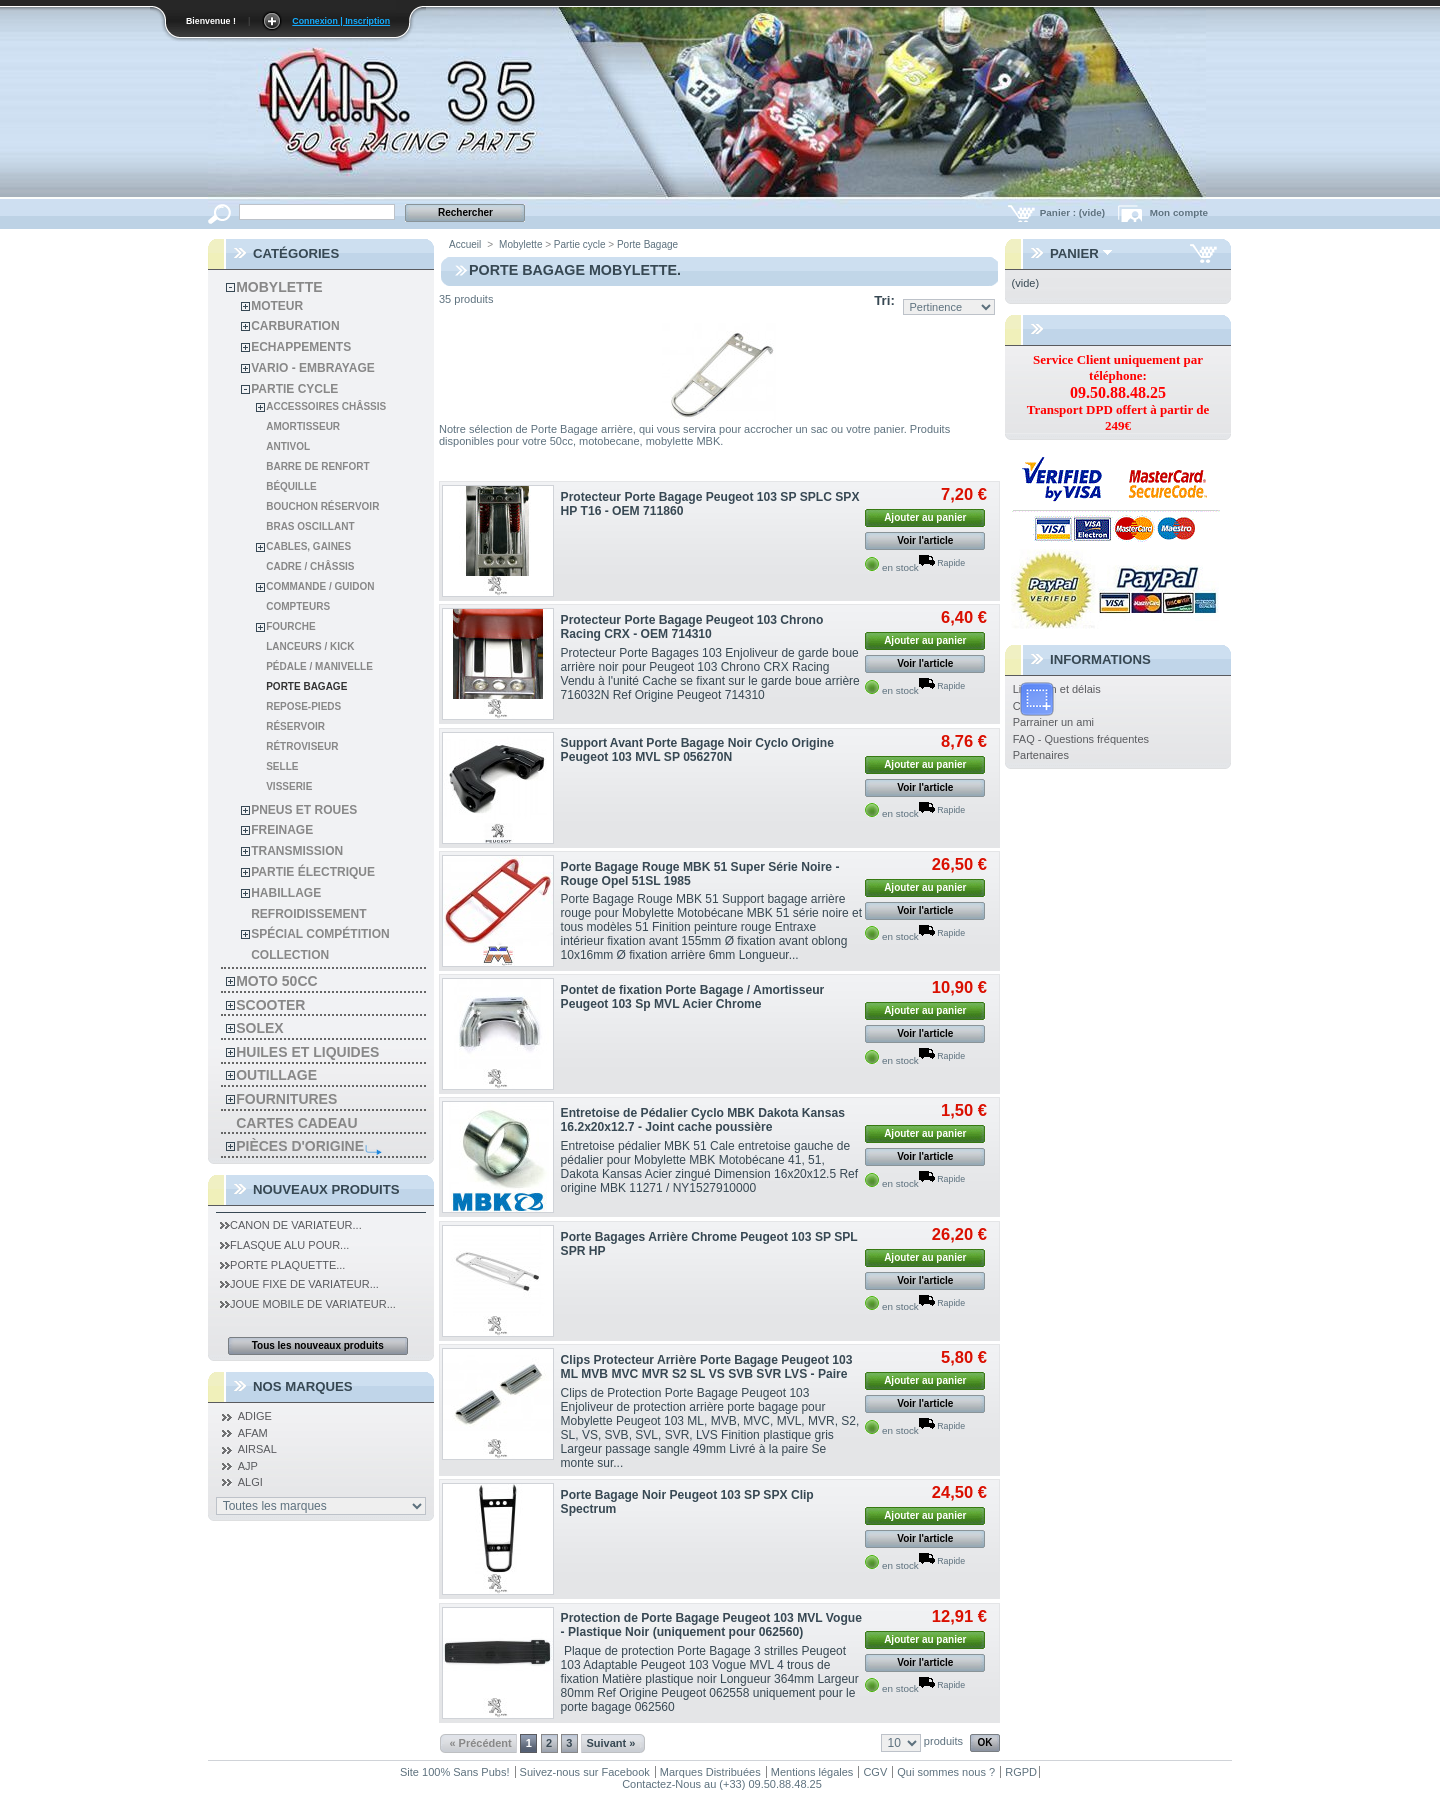 This screenshot has height=1798, width=1440. Describe the element at coordinates (1037, 699) in the screenshot. I see `take a screenshot` at that location.